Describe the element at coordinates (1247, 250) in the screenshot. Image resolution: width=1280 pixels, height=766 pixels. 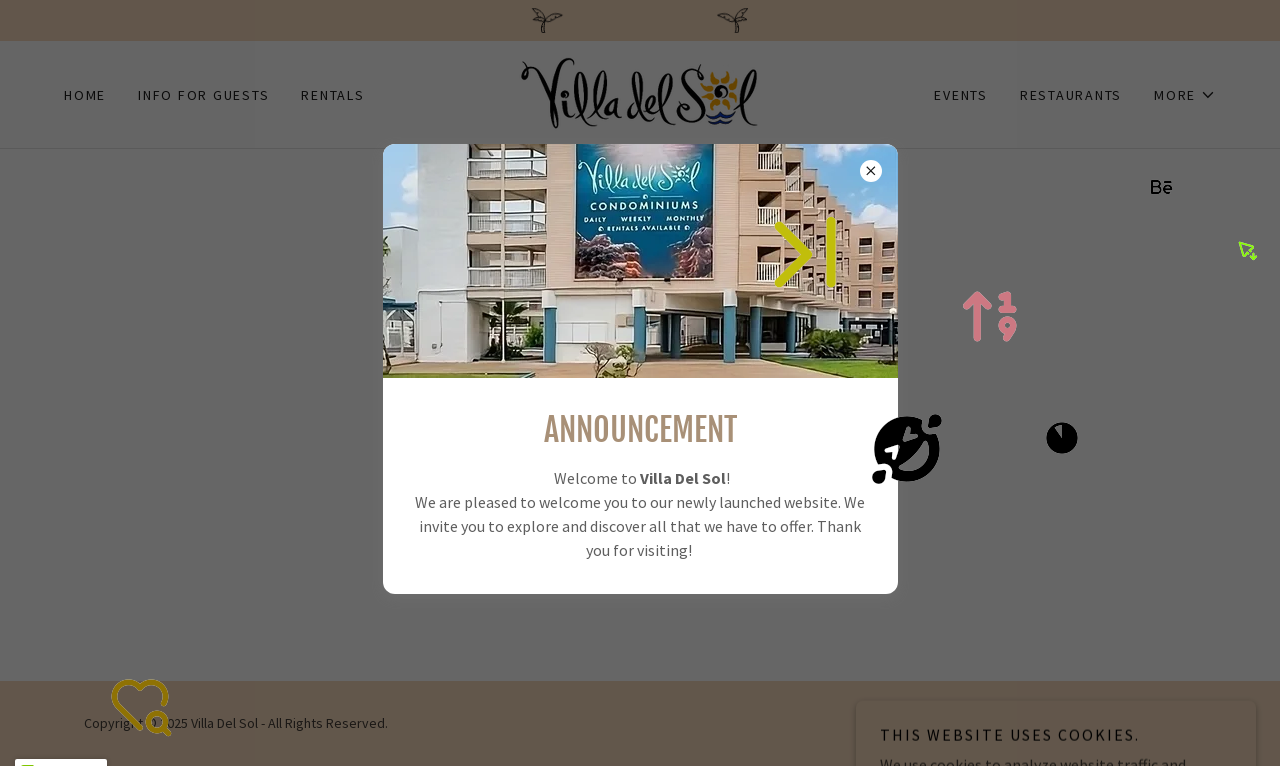
I see `scroll or navigate downward` at that location.